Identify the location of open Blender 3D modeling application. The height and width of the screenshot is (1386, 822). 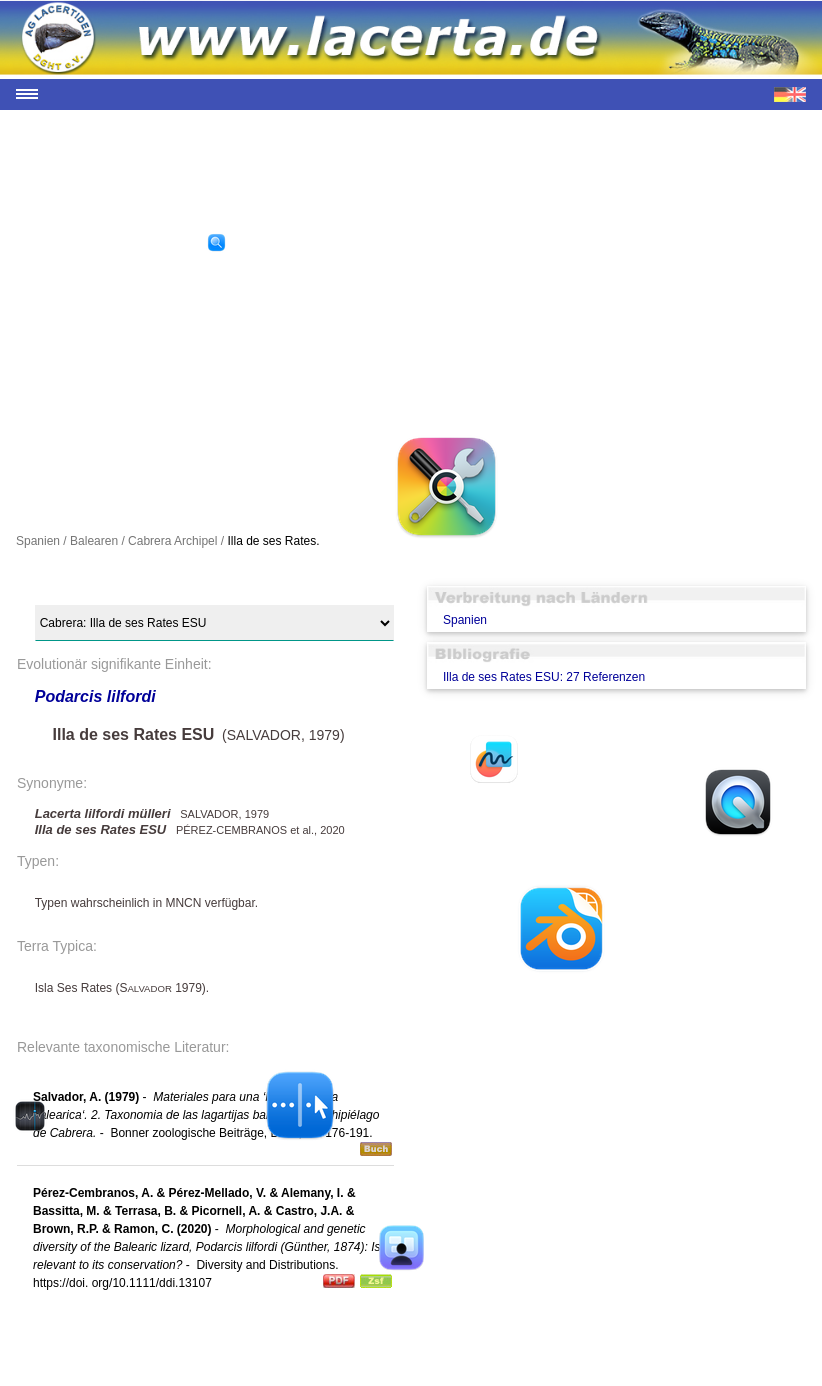
(561, 928).